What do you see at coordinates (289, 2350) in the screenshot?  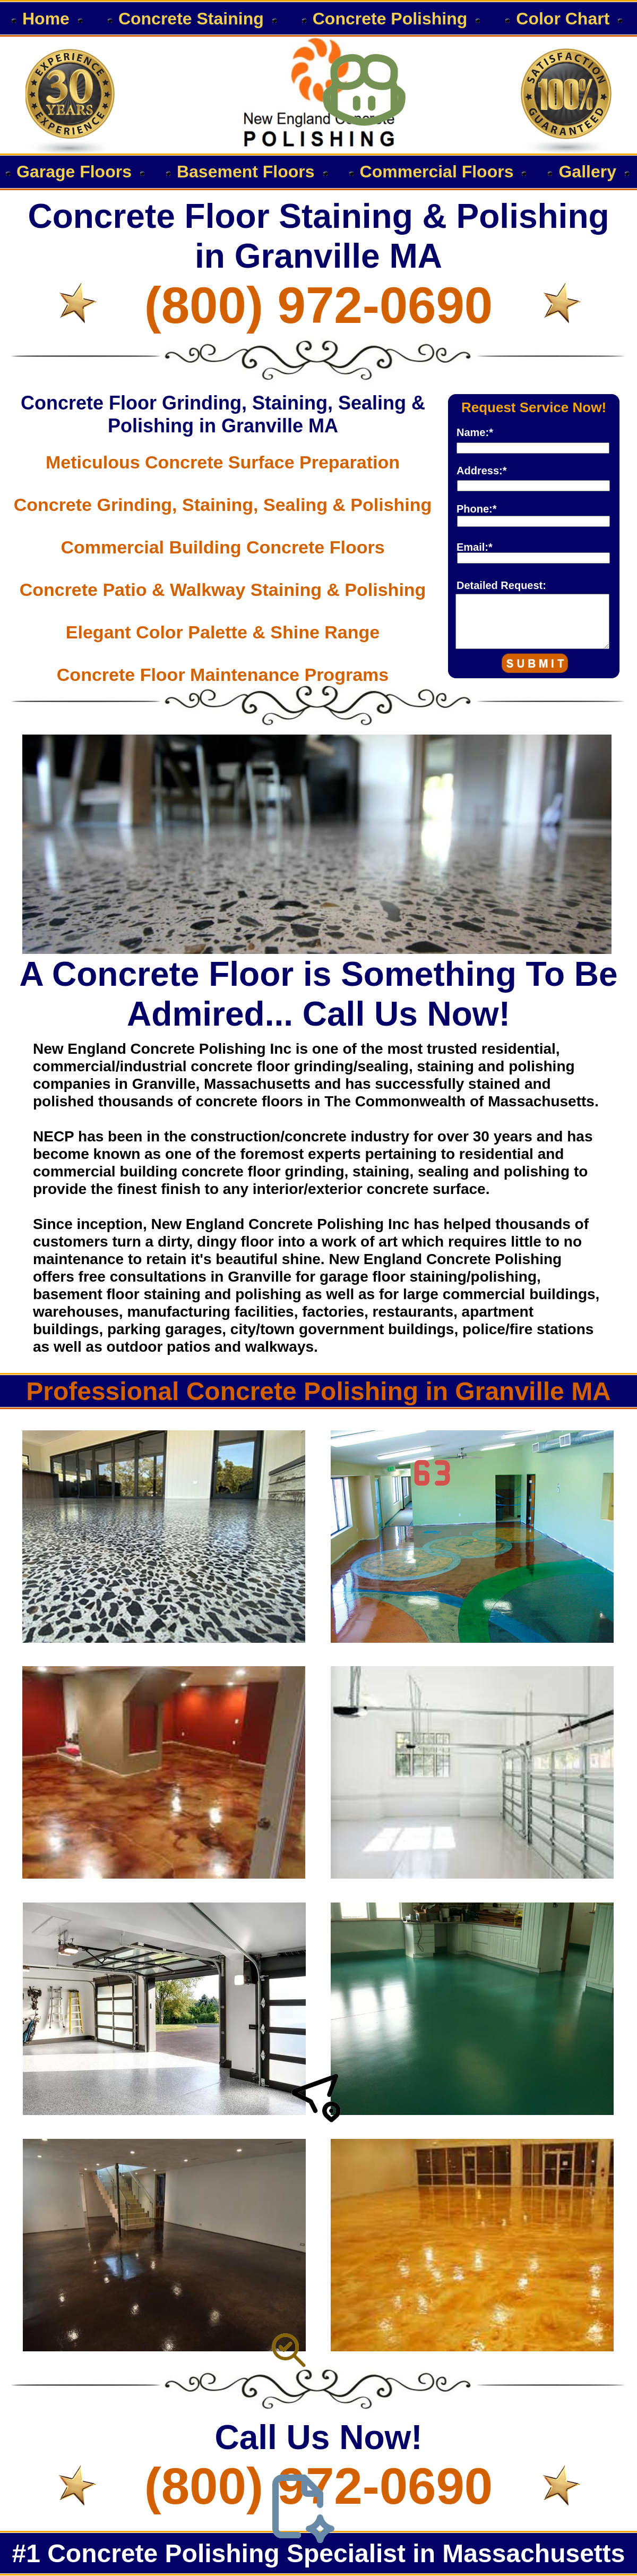 I see `confirm search results` at bounding box center [289, 2350].